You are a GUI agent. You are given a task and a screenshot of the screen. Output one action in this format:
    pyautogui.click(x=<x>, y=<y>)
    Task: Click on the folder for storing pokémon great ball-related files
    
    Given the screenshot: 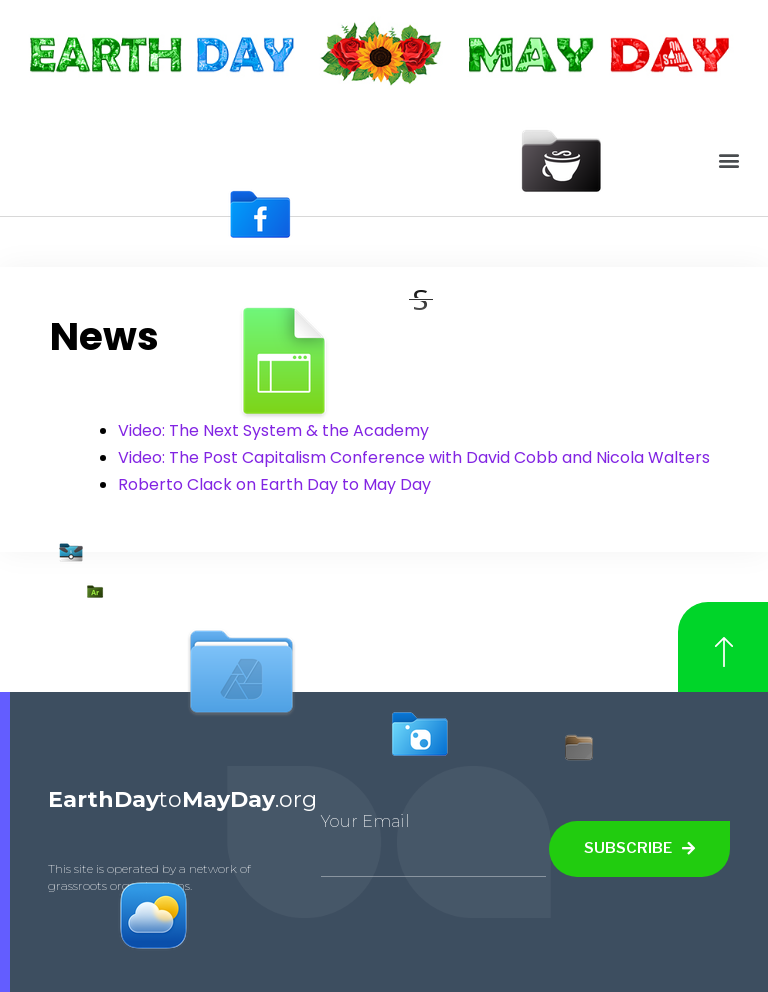 What is the action you would take?
    pyautogui.click(x=71, y=553)
    